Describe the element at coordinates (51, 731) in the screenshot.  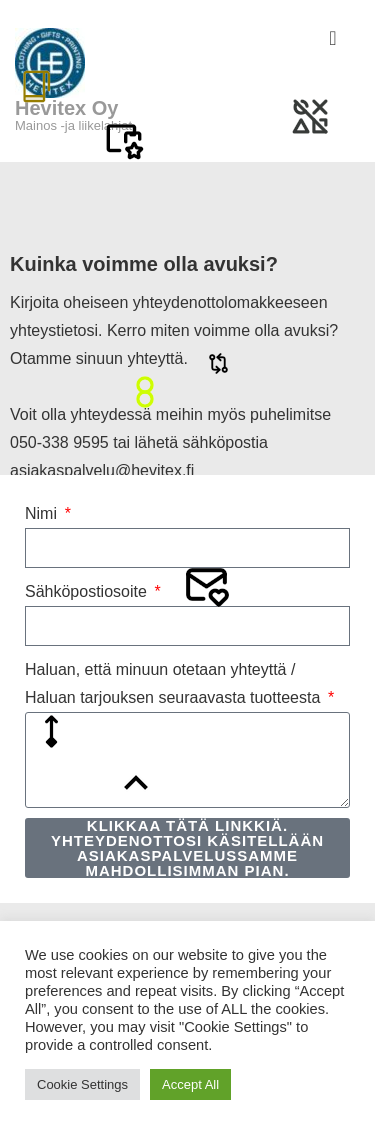
I see `move item to top priority` at that location.